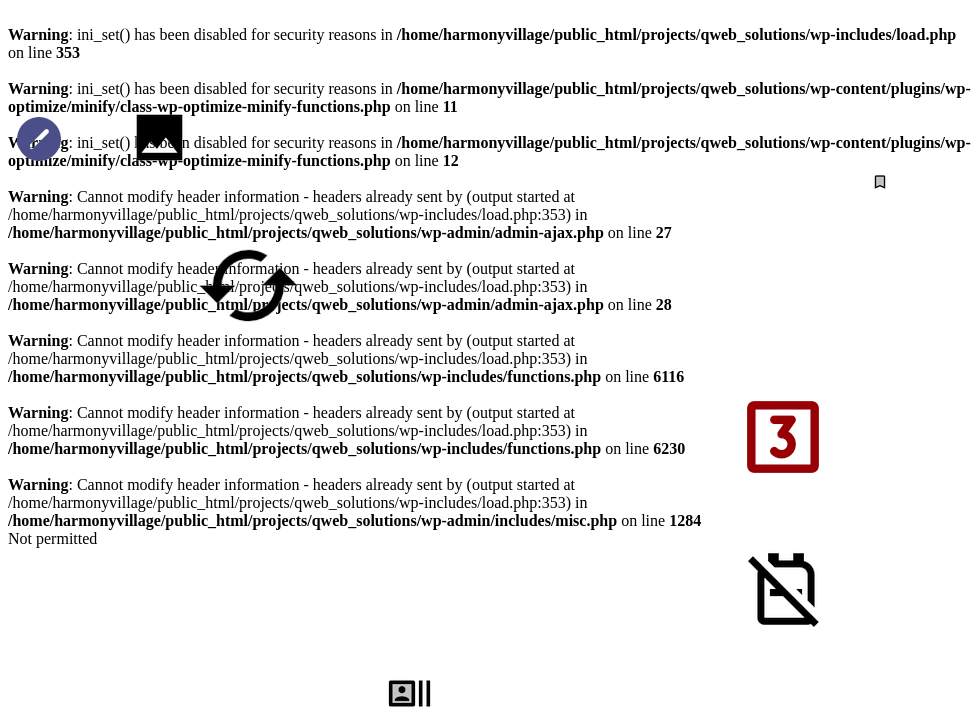 The image size is (980, 720). Describe the element at coordinates (409, 693) in the screenshot. I see `view recently contacted people` at that location.